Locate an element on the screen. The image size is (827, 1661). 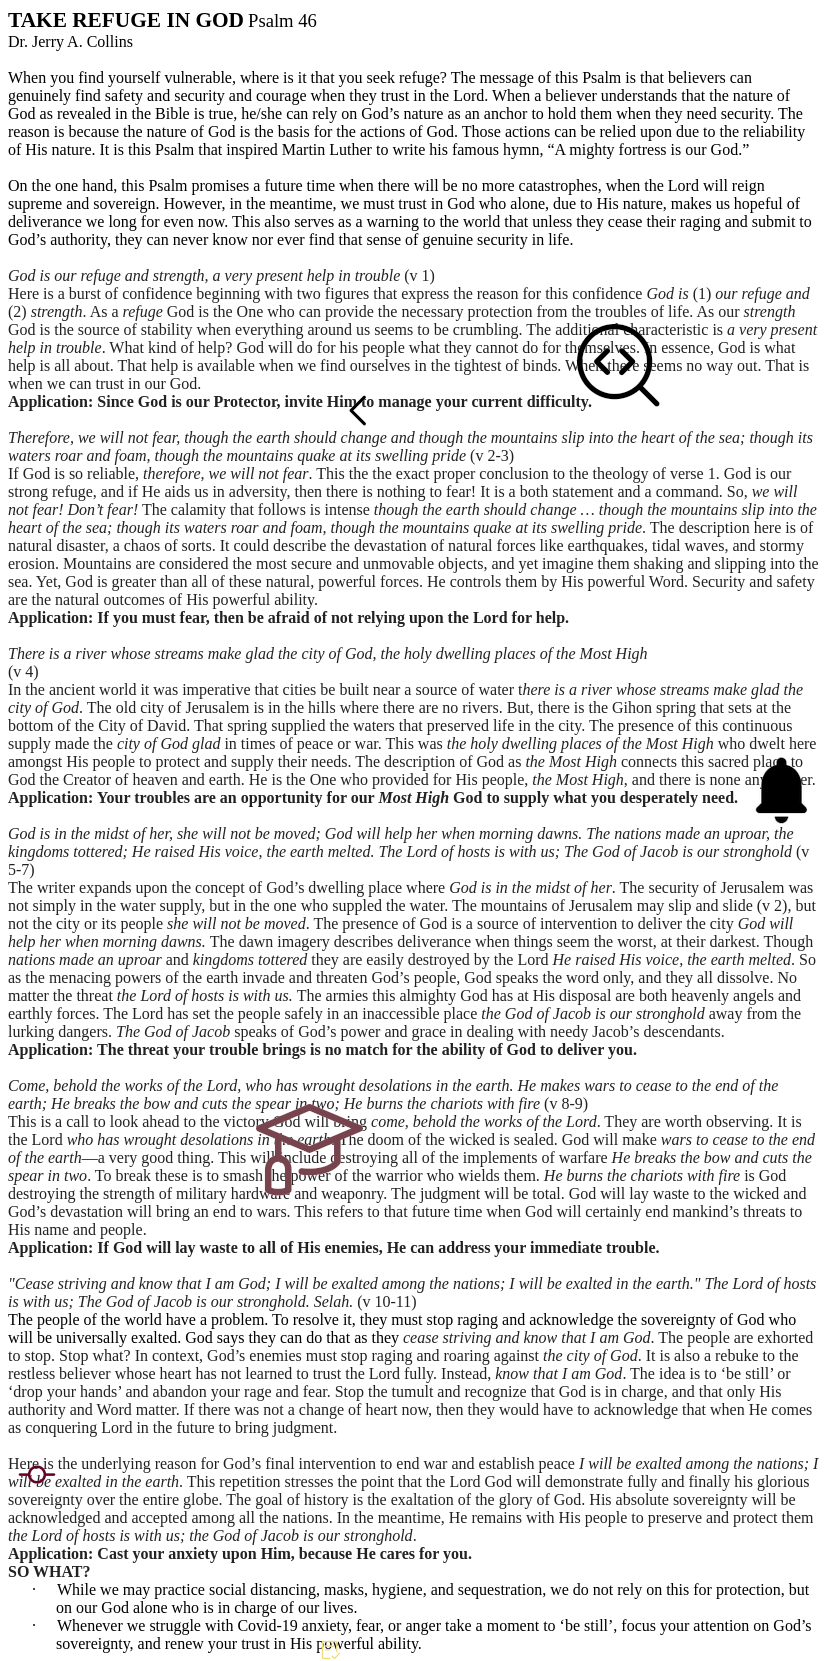
view your notifications is located at coordinates (781, 789).